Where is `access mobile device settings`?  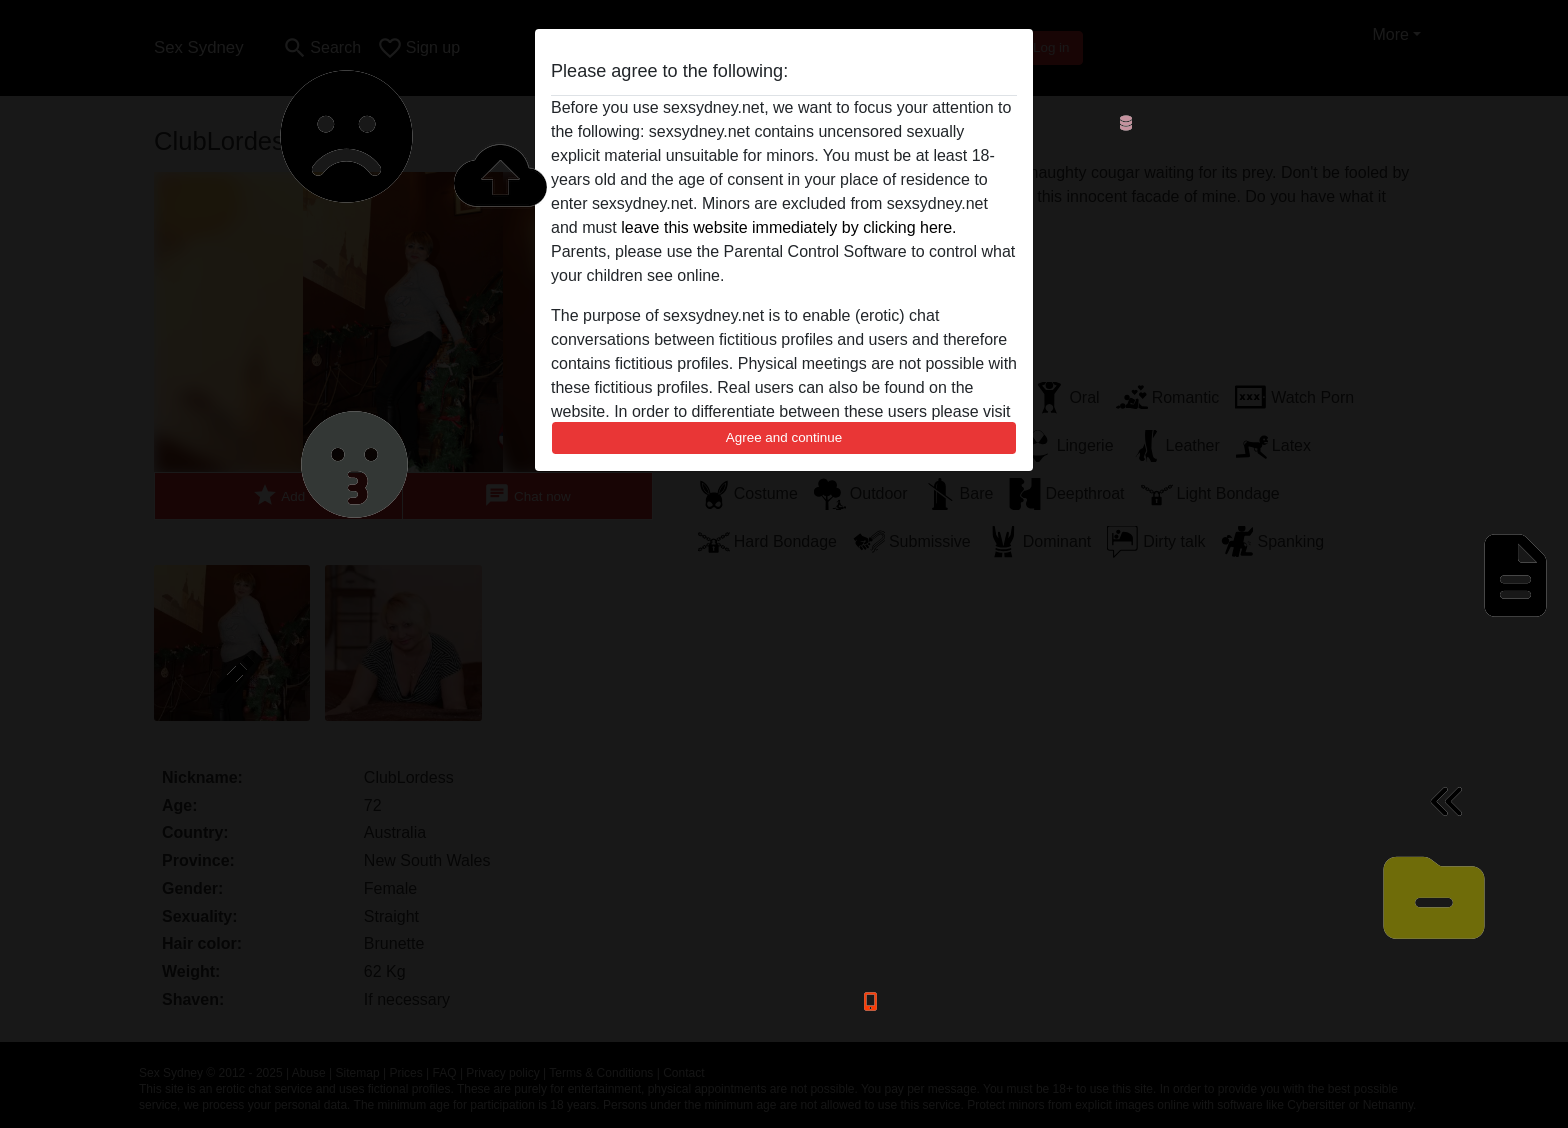
access mobile device settings is located at coordinates (870, 1001).